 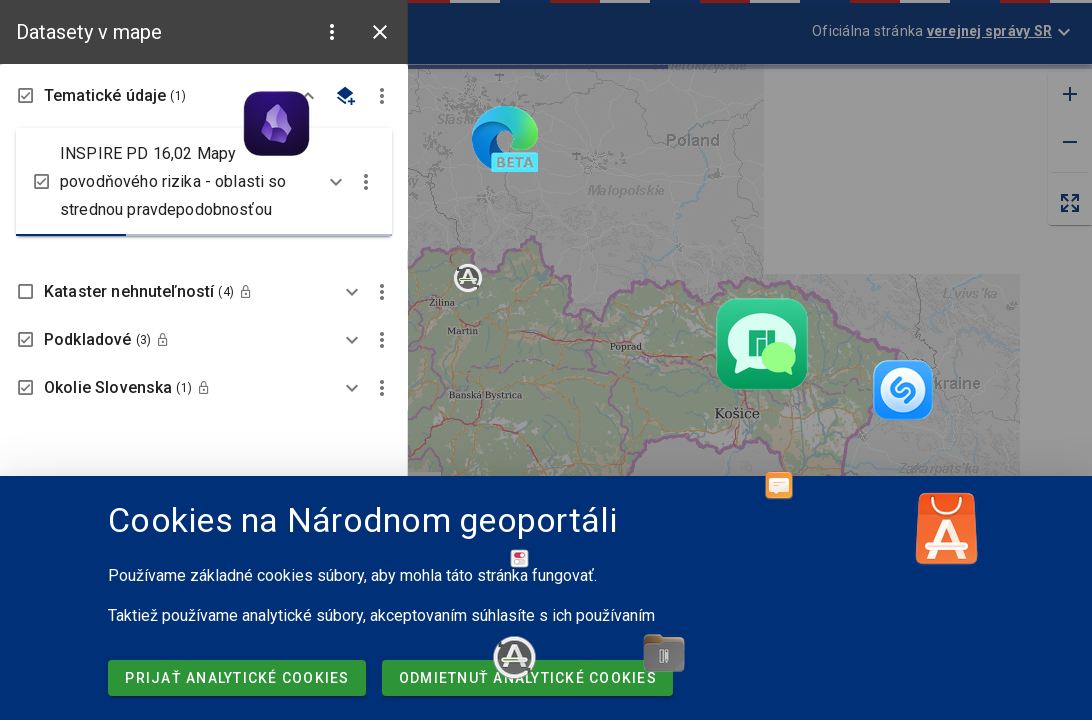 What do you see at coordinates (519, 558) in the screenshot?
I see `open system tweaks or settings app` at bounding box center [519, 558].